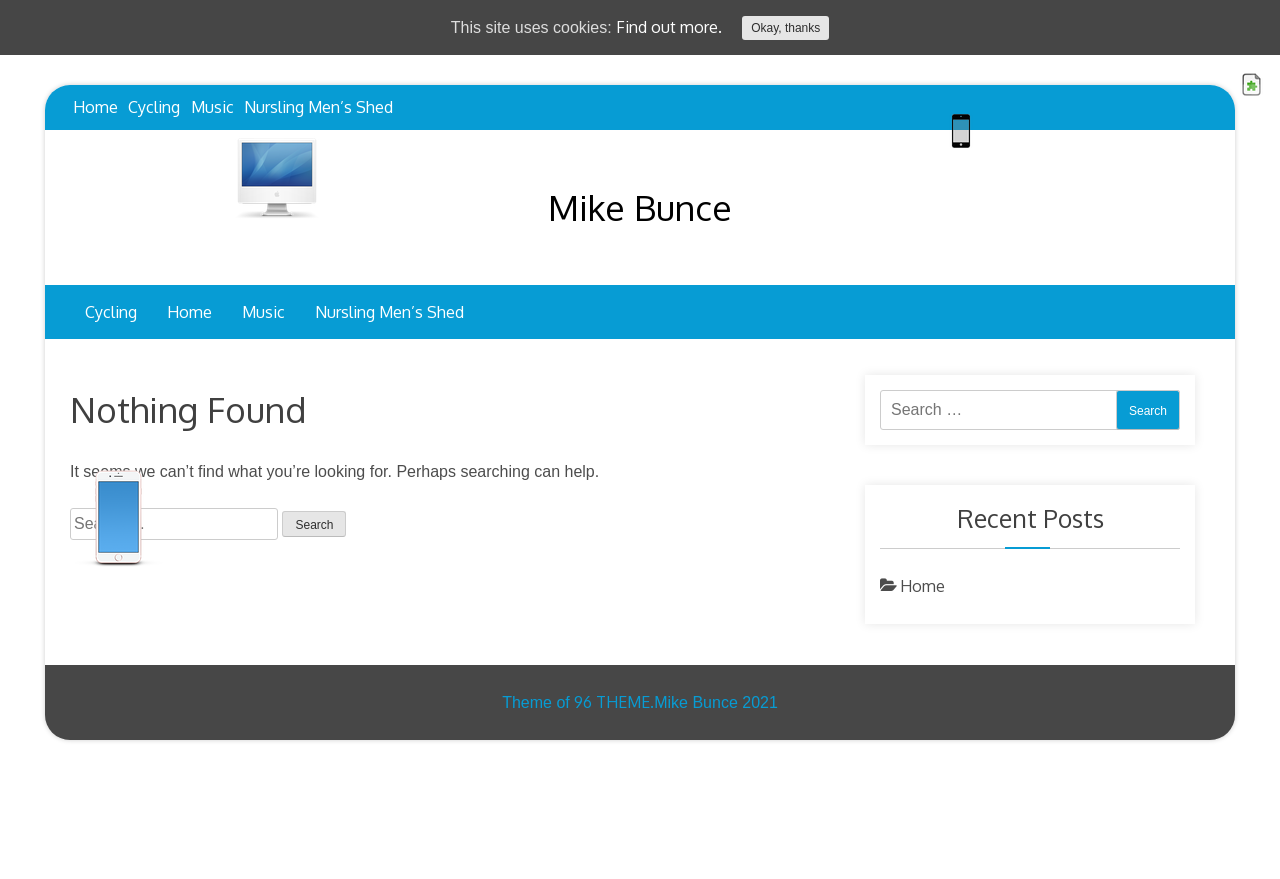 This screenshot has width=1280, height=879. I want to click on connect or manage an iPhone device, so click(118, 518).